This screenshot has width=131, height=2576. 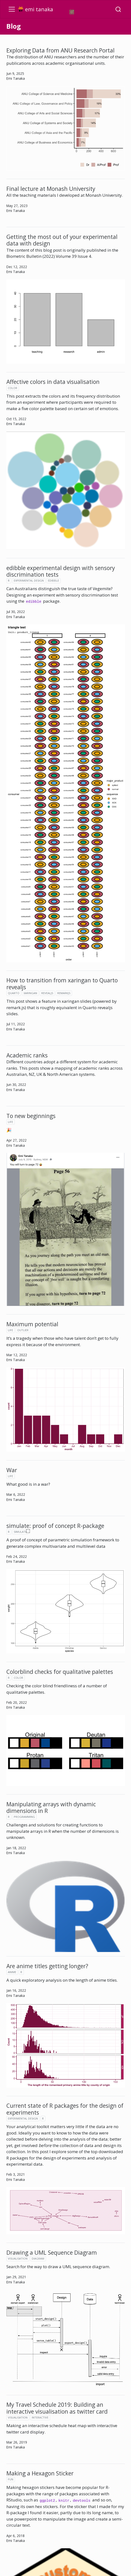 What do you see at coordinates (28, 1531) in the screenshot?
I see `make a selection on the canvas` at bounding box center [28, 1531].